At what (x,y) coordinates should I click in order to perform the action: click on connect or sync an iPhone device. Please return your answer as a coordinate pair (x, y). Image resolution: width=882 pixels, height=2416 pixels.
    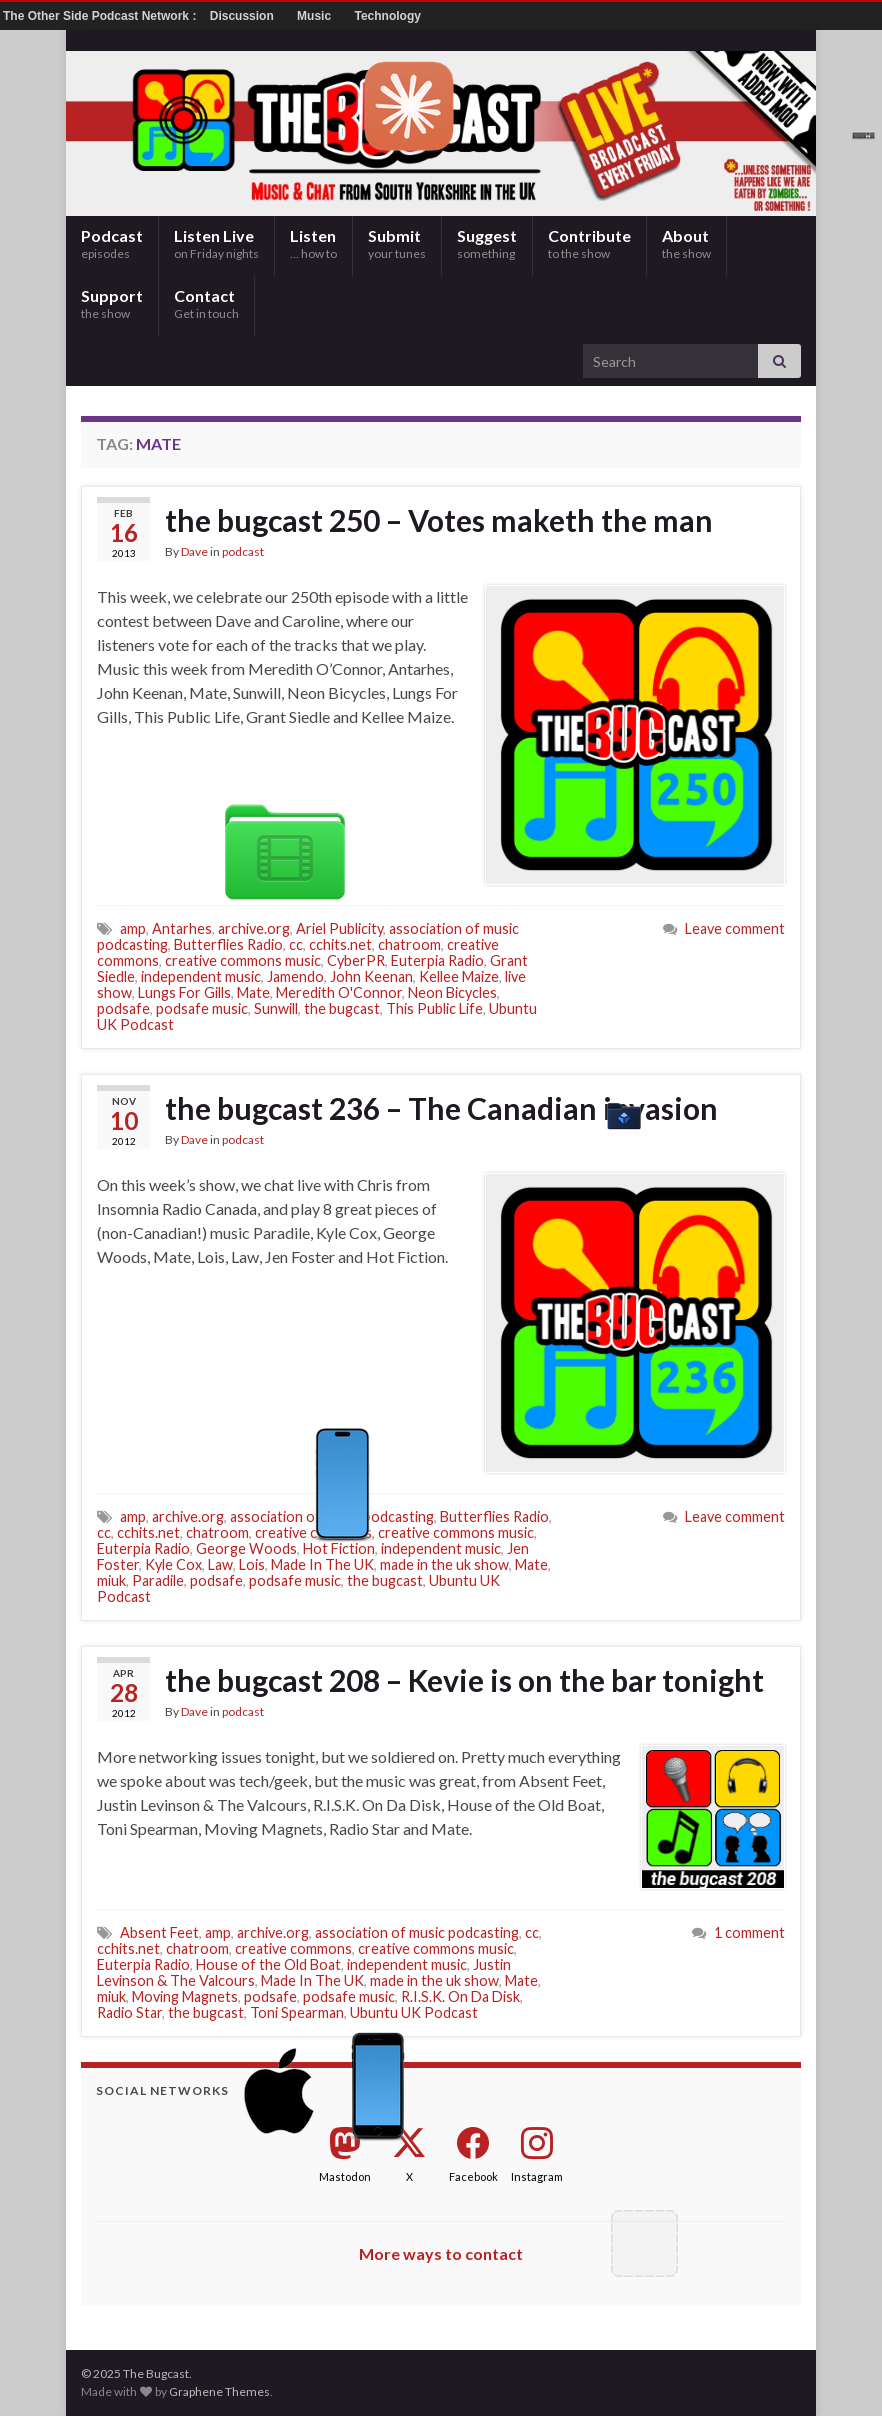
    Looking at the image, I should click on (378, 2087).